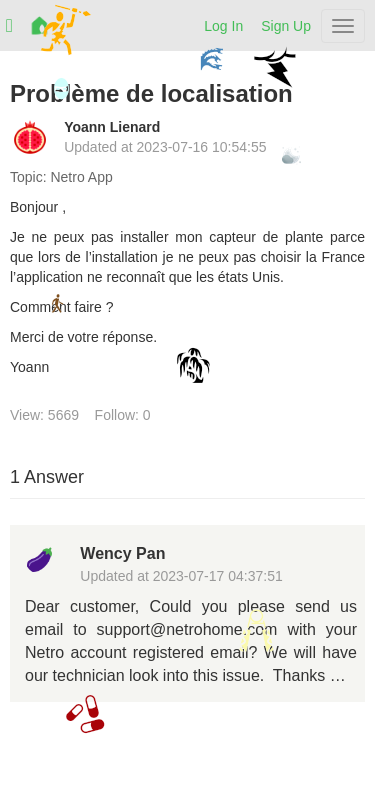 Image resolution: width=375 pixels, height=791 pixels. What do you see at coordinates (85, 714) in the screenshot?
I see `indicates medication or pharmaceutical content` at bounding box center [85, 714].